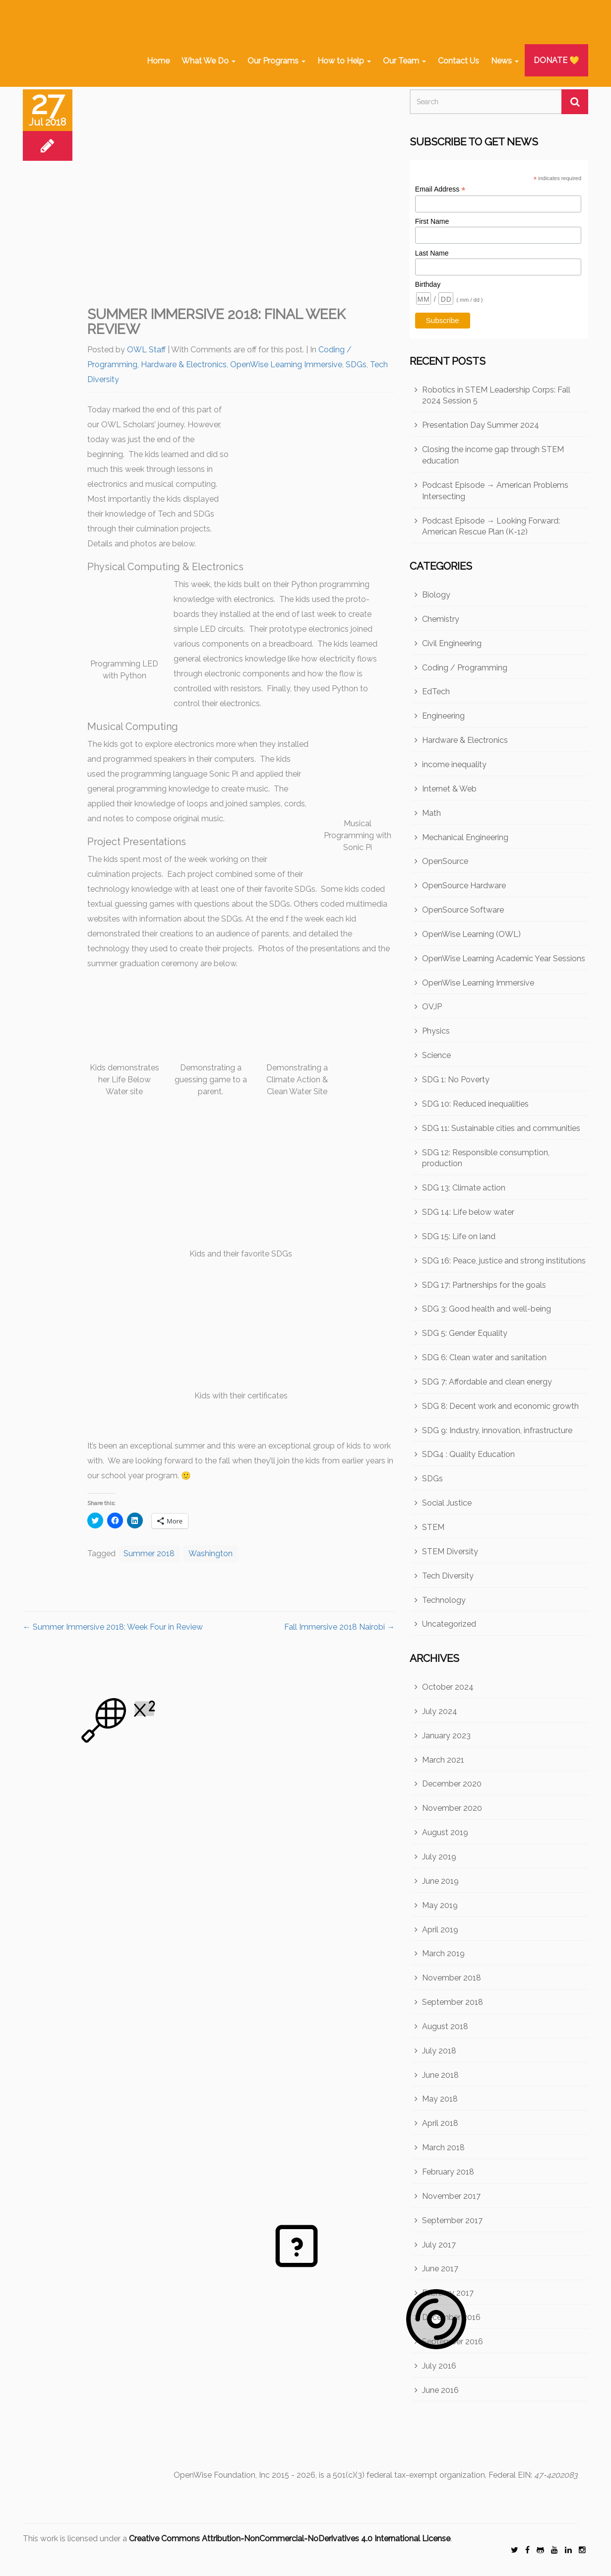 This screenshot has width=611, height=2576. What do you see at coordinates (297, 2246) in the screenshot?
I see `access help or support options` at bounding box center [297, 2246].